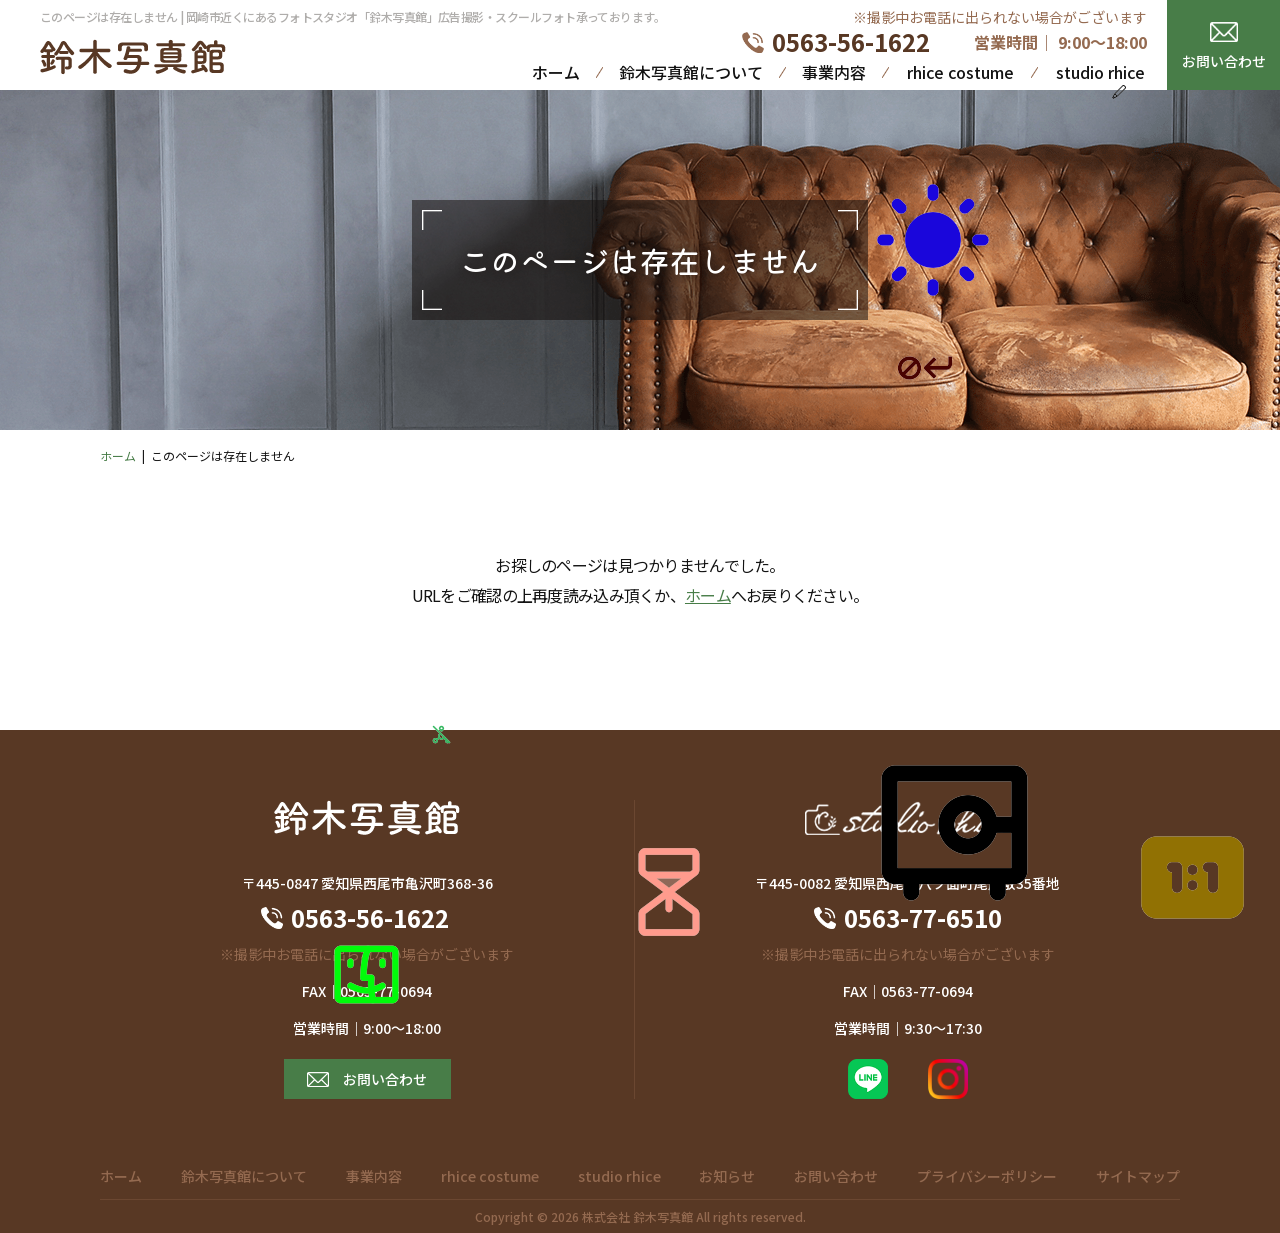 This screenshot has height=1233, width=1280. What do you see at coordinates (669, 892) in the screenshot?
I see `indicates a task or process in progress` at bounding box center [669, 892].